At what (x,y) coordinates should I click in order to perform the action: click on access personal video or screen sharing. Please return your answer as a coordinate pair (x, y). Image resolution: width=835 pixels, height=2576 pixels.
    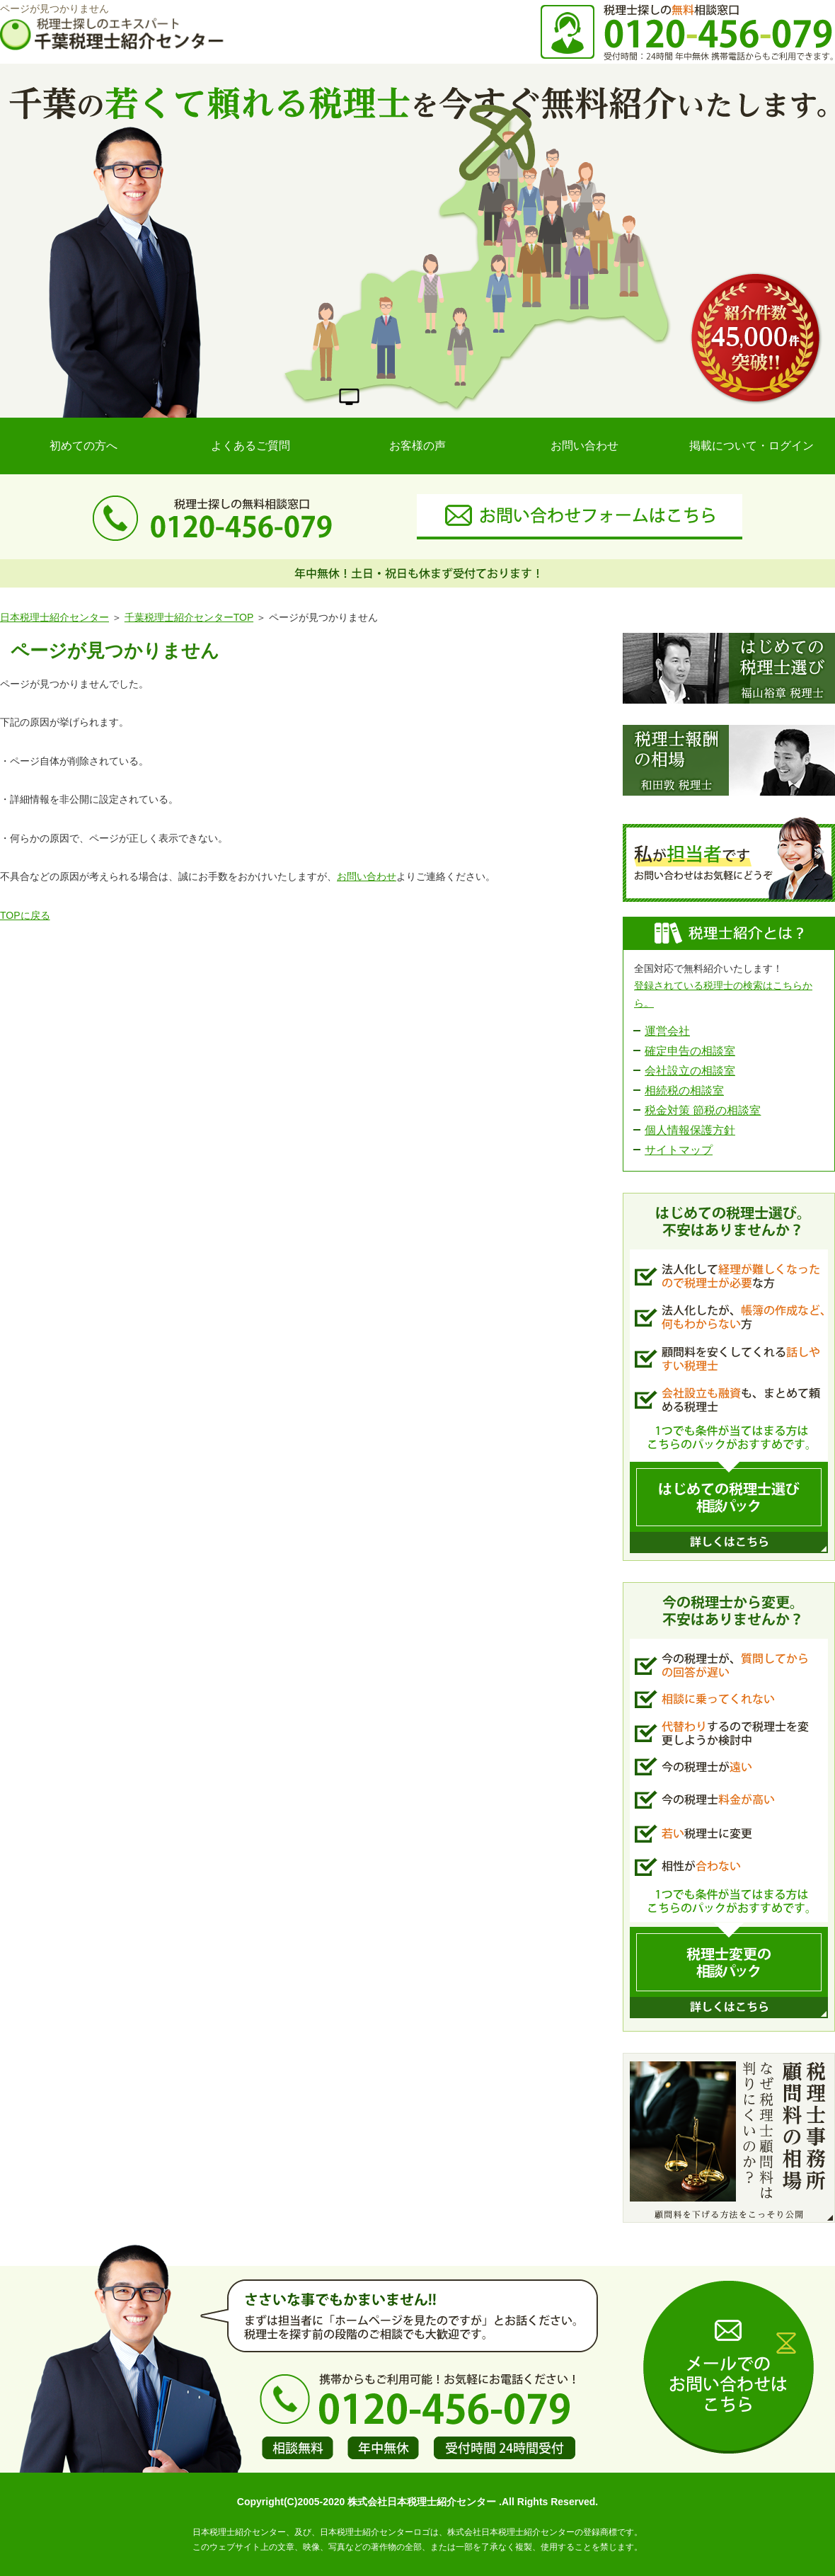
    Looking at the image, I should click on (349, 396).